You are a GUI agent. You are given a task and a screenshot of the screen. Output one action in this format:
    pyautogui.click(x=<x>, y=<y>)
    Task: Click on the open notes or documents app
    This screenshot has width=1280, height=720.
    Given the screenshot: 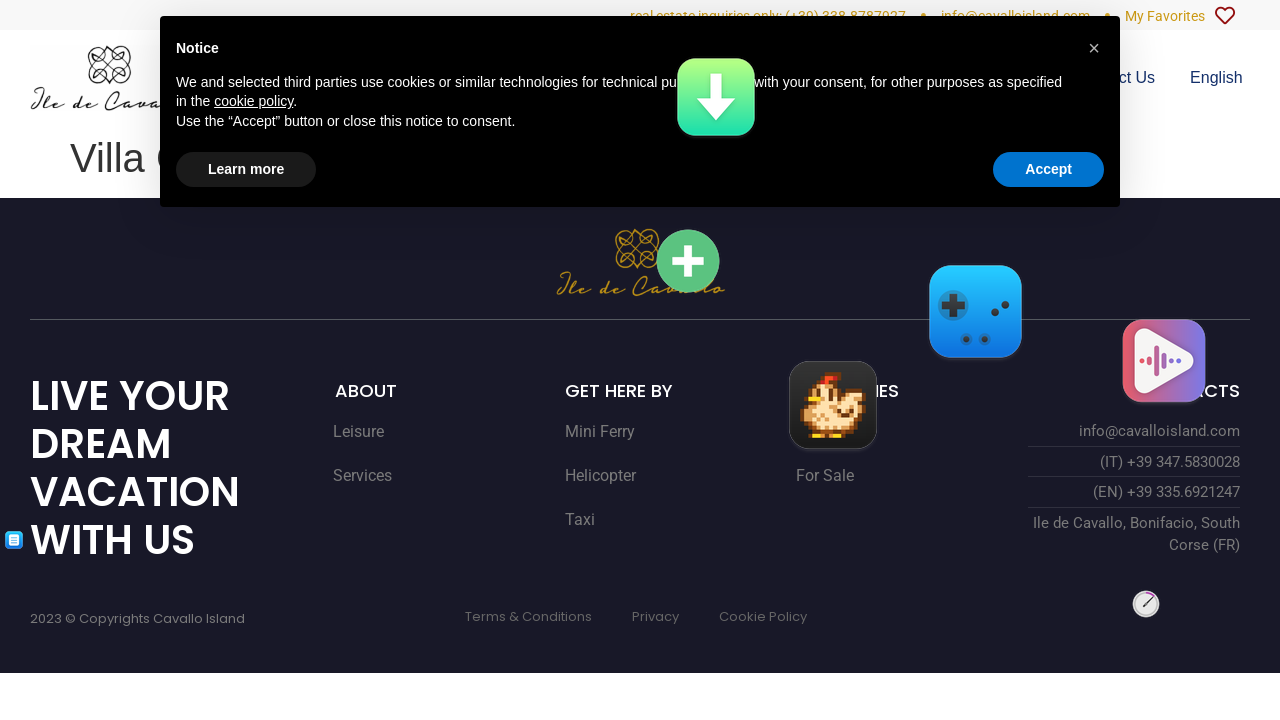 What is the action you would take?
    pyautogui.click(x=14, y=540)
    